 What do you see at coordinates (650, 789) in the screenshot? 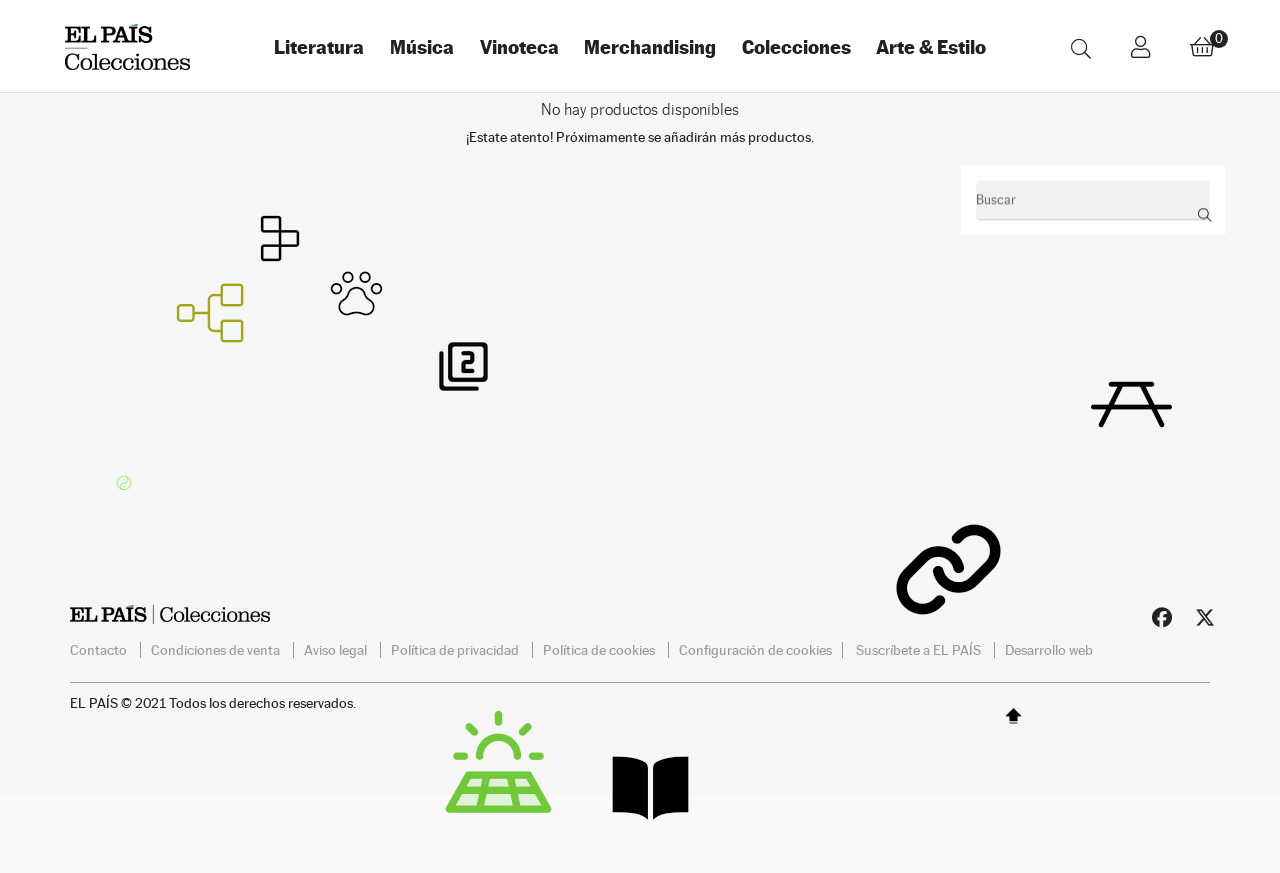
I see `open your library or reading list` at bounding box center [650, 789].